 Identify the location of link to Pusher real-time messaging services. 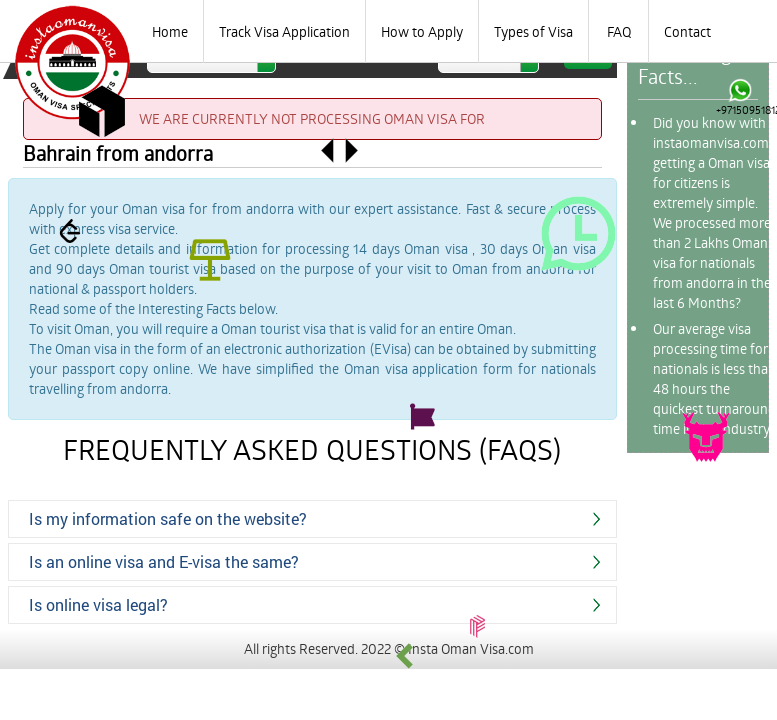
(477, 626).